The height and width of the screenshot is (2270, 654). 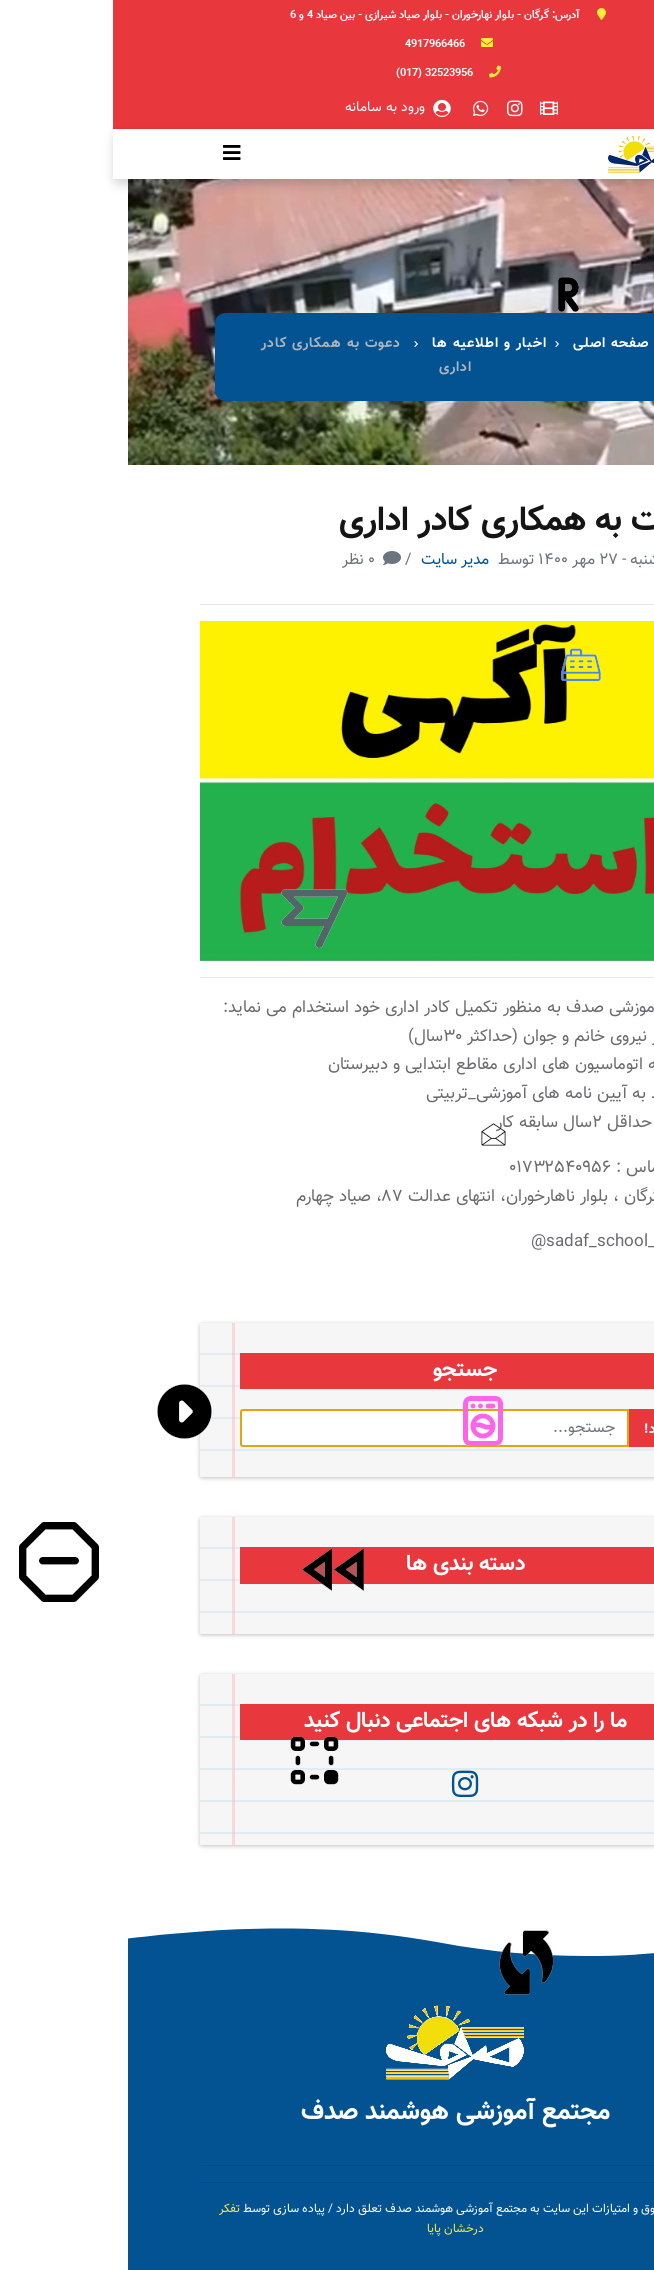 I want to click on indicates a rating or review section, so click(x=568, y=294).